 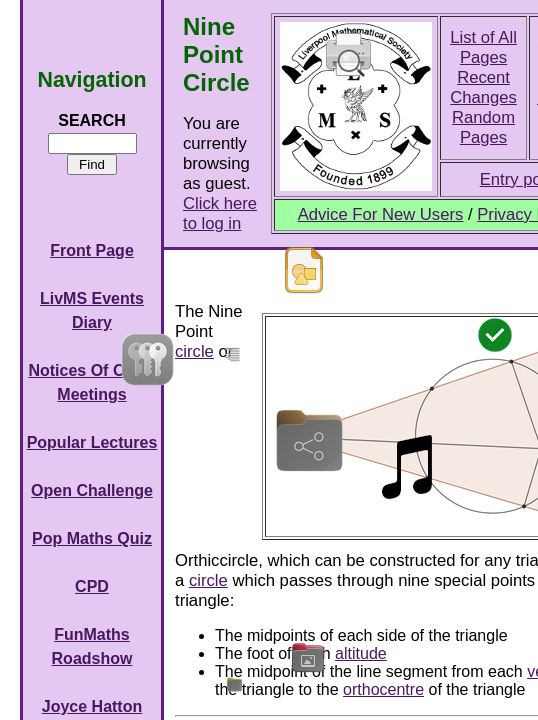 I want to click on confirm or accept an action, so click(x=495, y=335).